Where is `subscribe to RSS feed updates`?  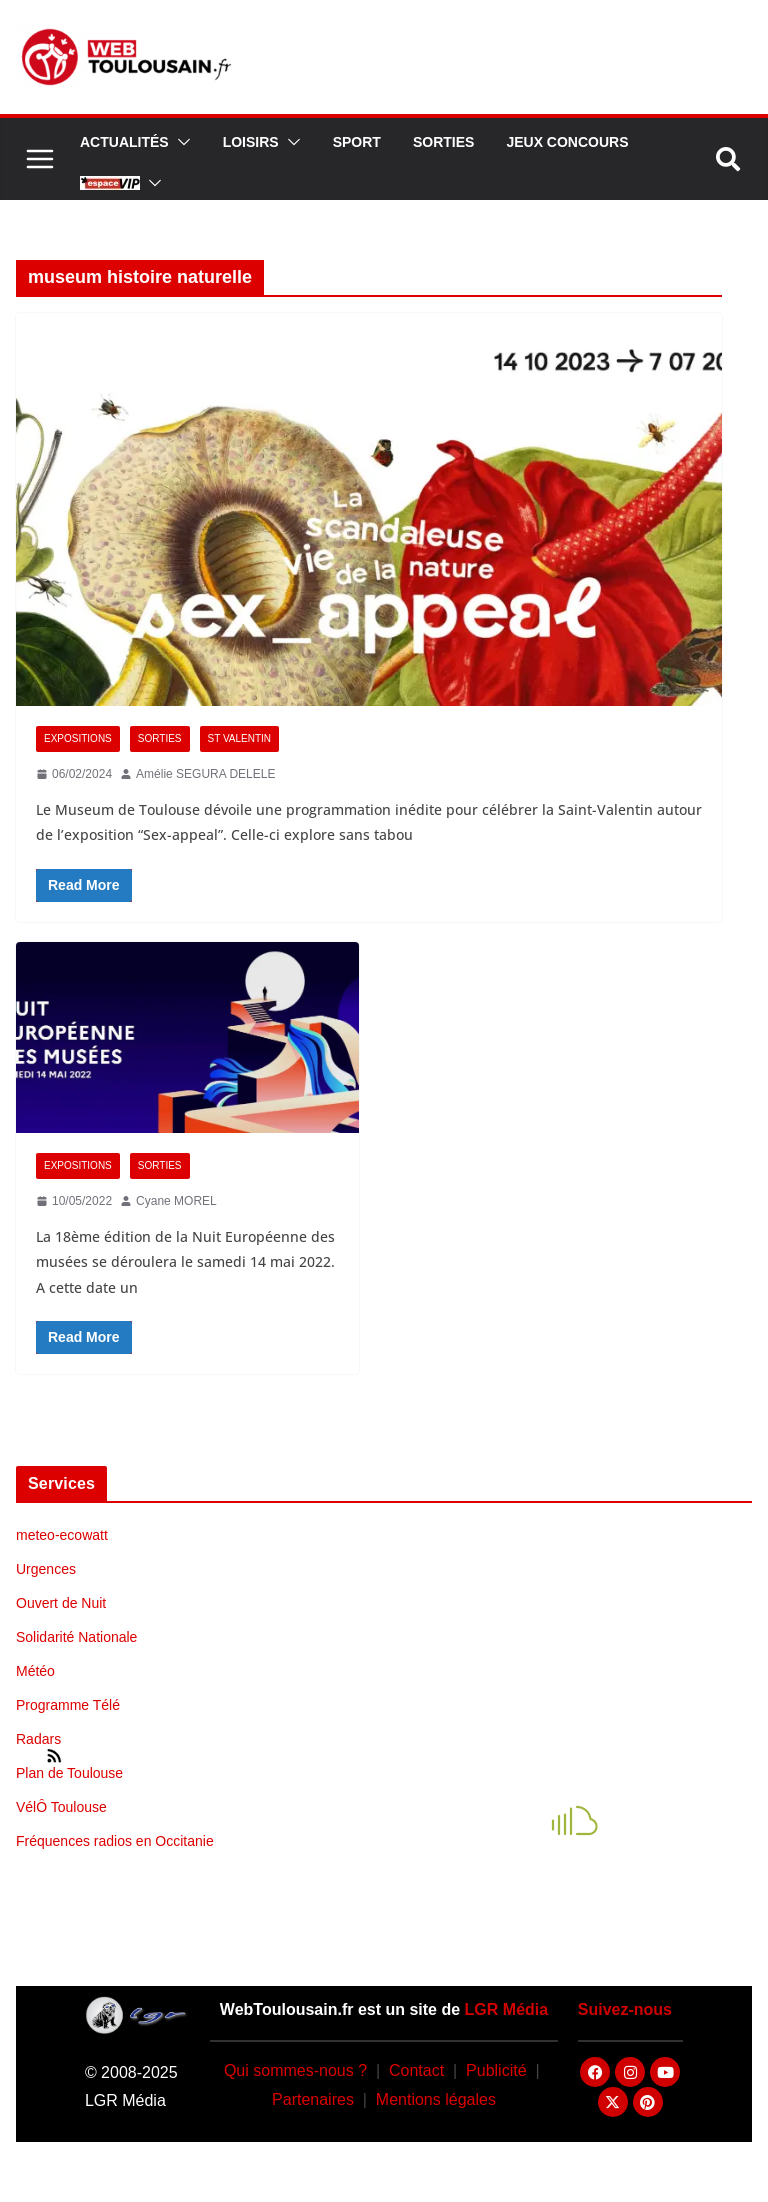 subscribe to RSS feed updates is located at coordinates (54, 1755).